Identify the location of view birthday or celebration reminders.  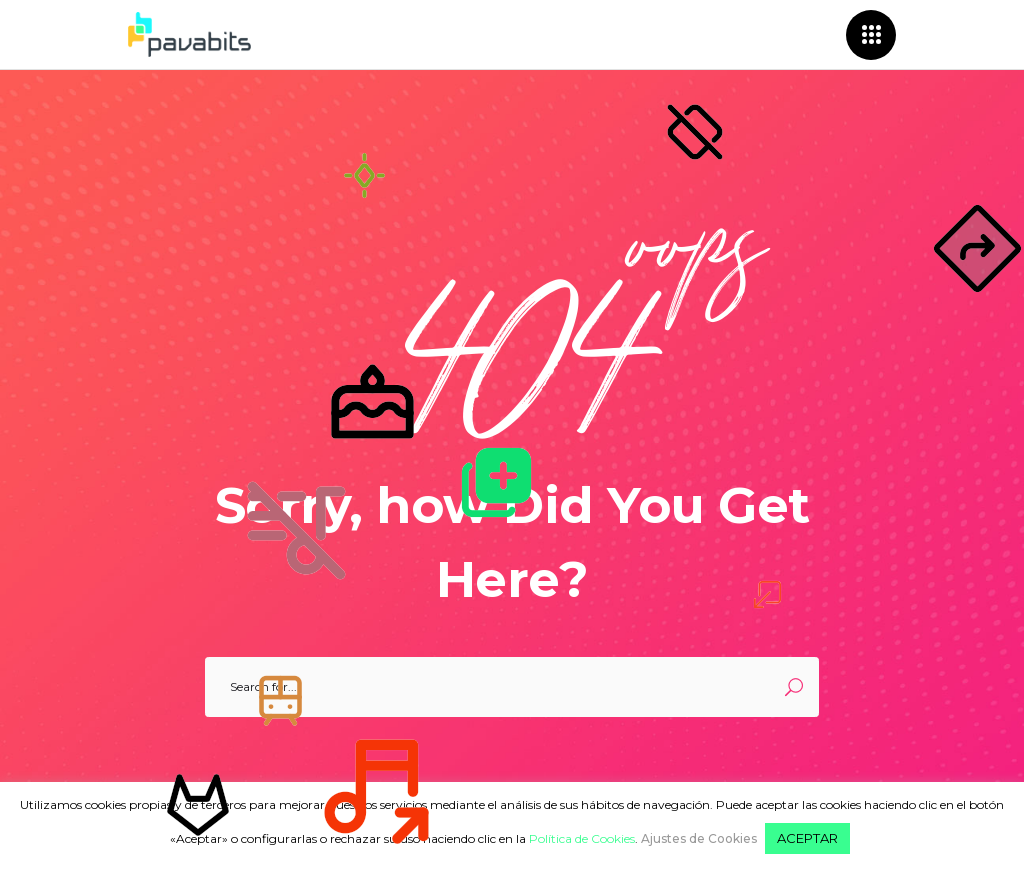
(372, 401).